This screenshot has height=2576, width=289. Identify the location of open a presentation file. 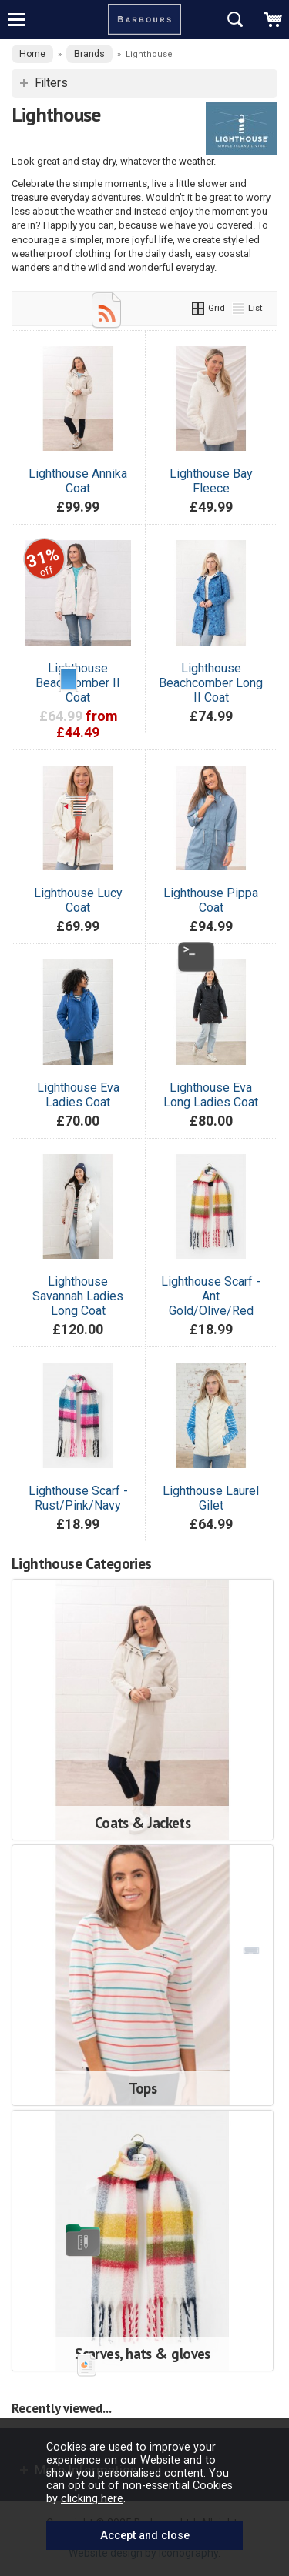
(86, 2364).